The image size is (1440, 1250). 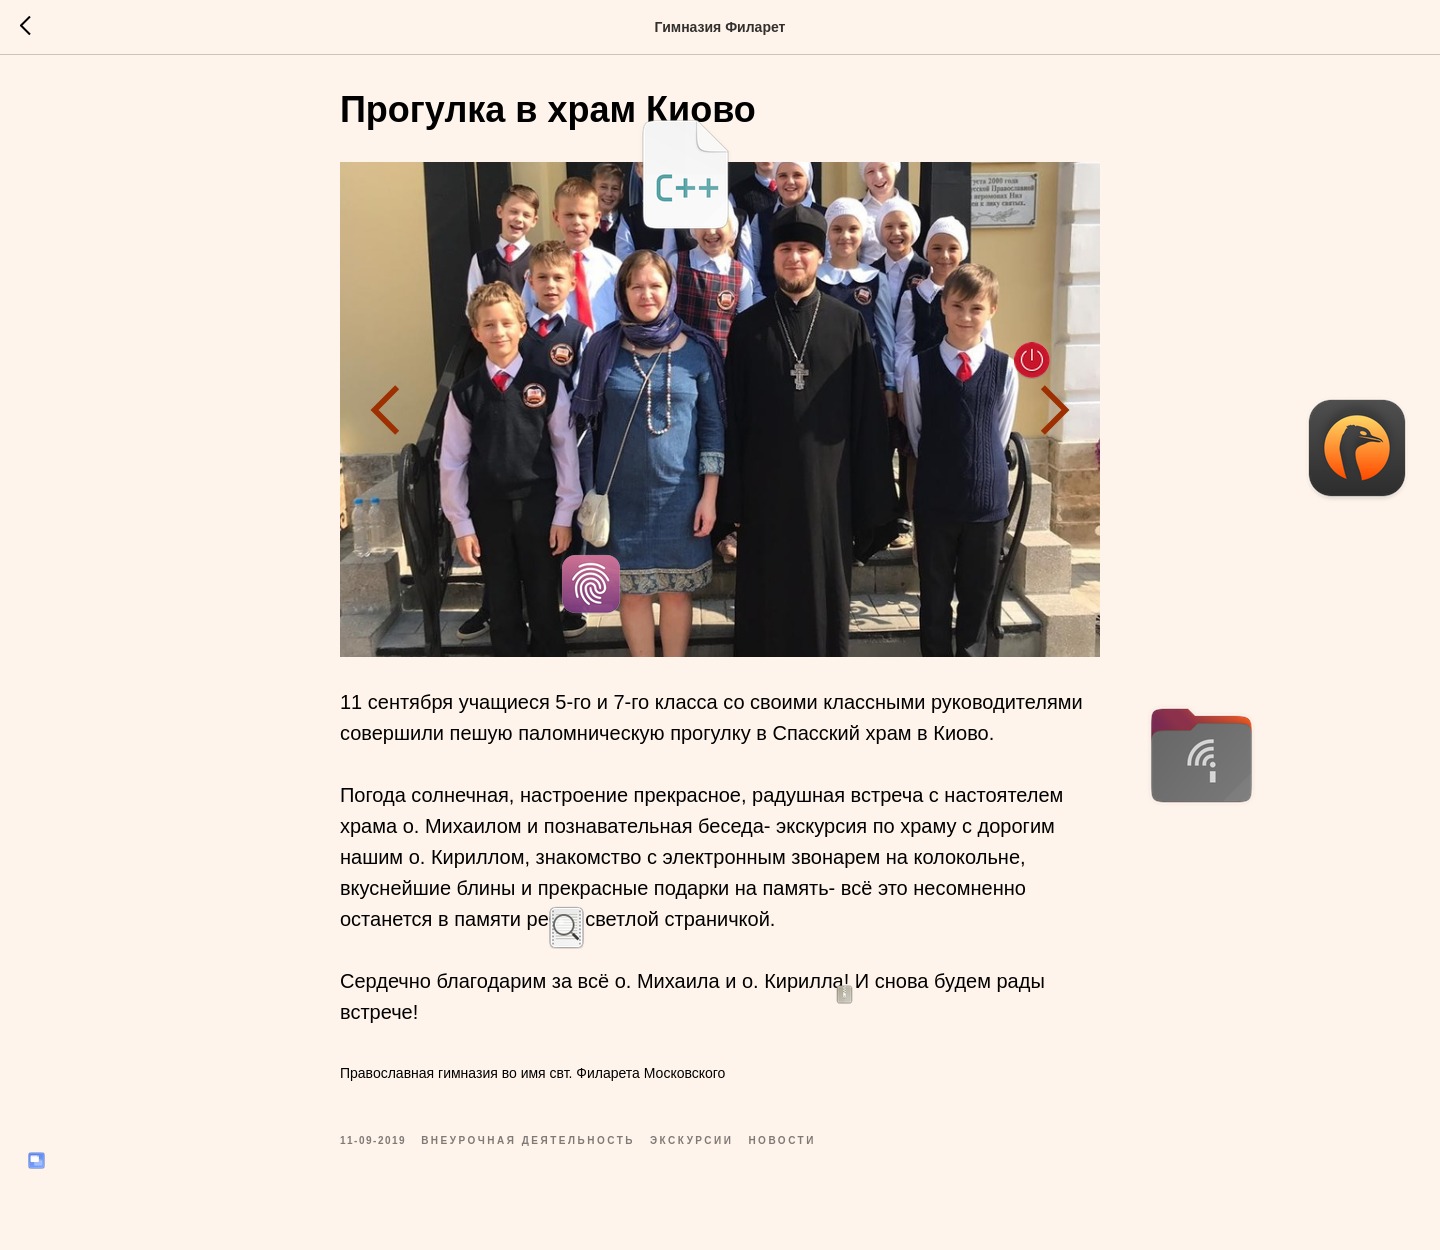 What do you see at coordinates (1201, 755) in the screenshot?
I see `open insync cloud sync folder` at bounding box center [1201, 755].